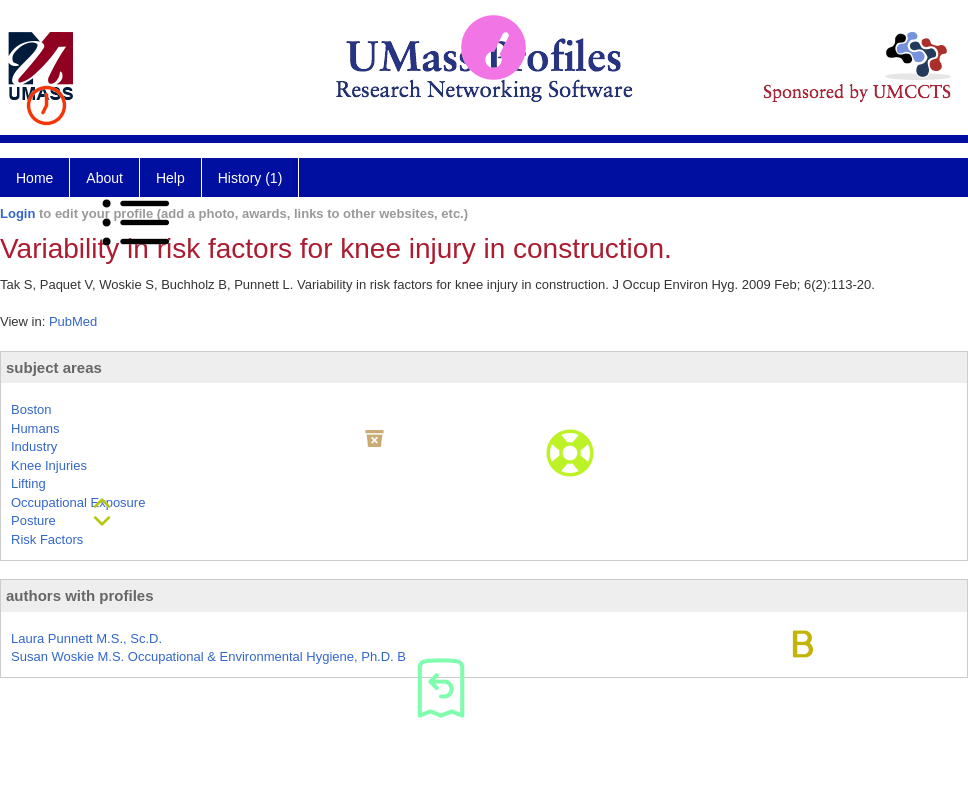  What do you see at coordinates (102, 512) in the screenshot?
I see `expand or collapse a dropdown menu` at bounding box center [102, 512].